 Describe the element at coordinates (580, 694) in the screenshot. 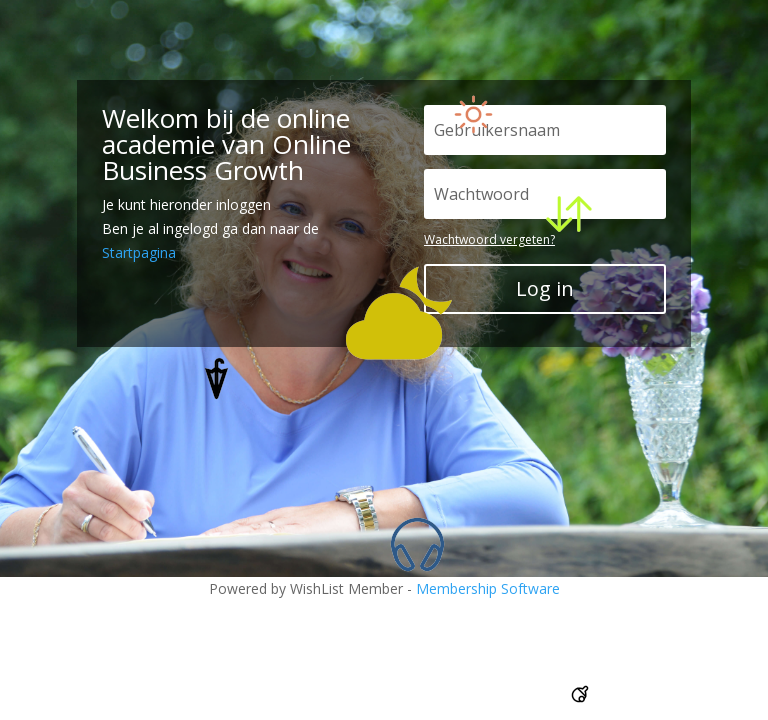

I see `access table tennis or ping pong game` at that location.